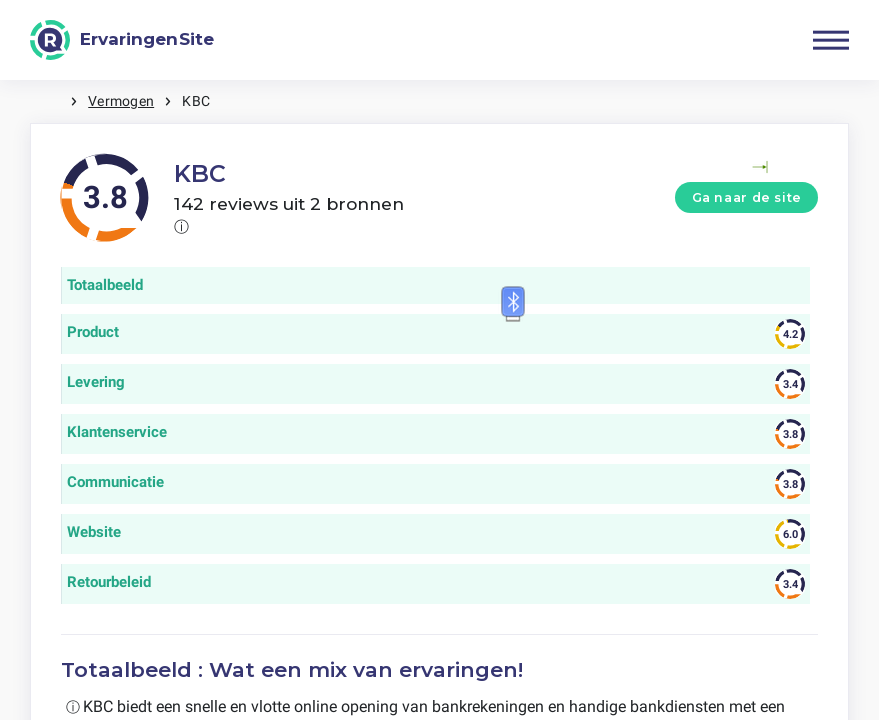 The image size is (879, 720). I want to click on a connected bluetooth device, so click(513, 304).